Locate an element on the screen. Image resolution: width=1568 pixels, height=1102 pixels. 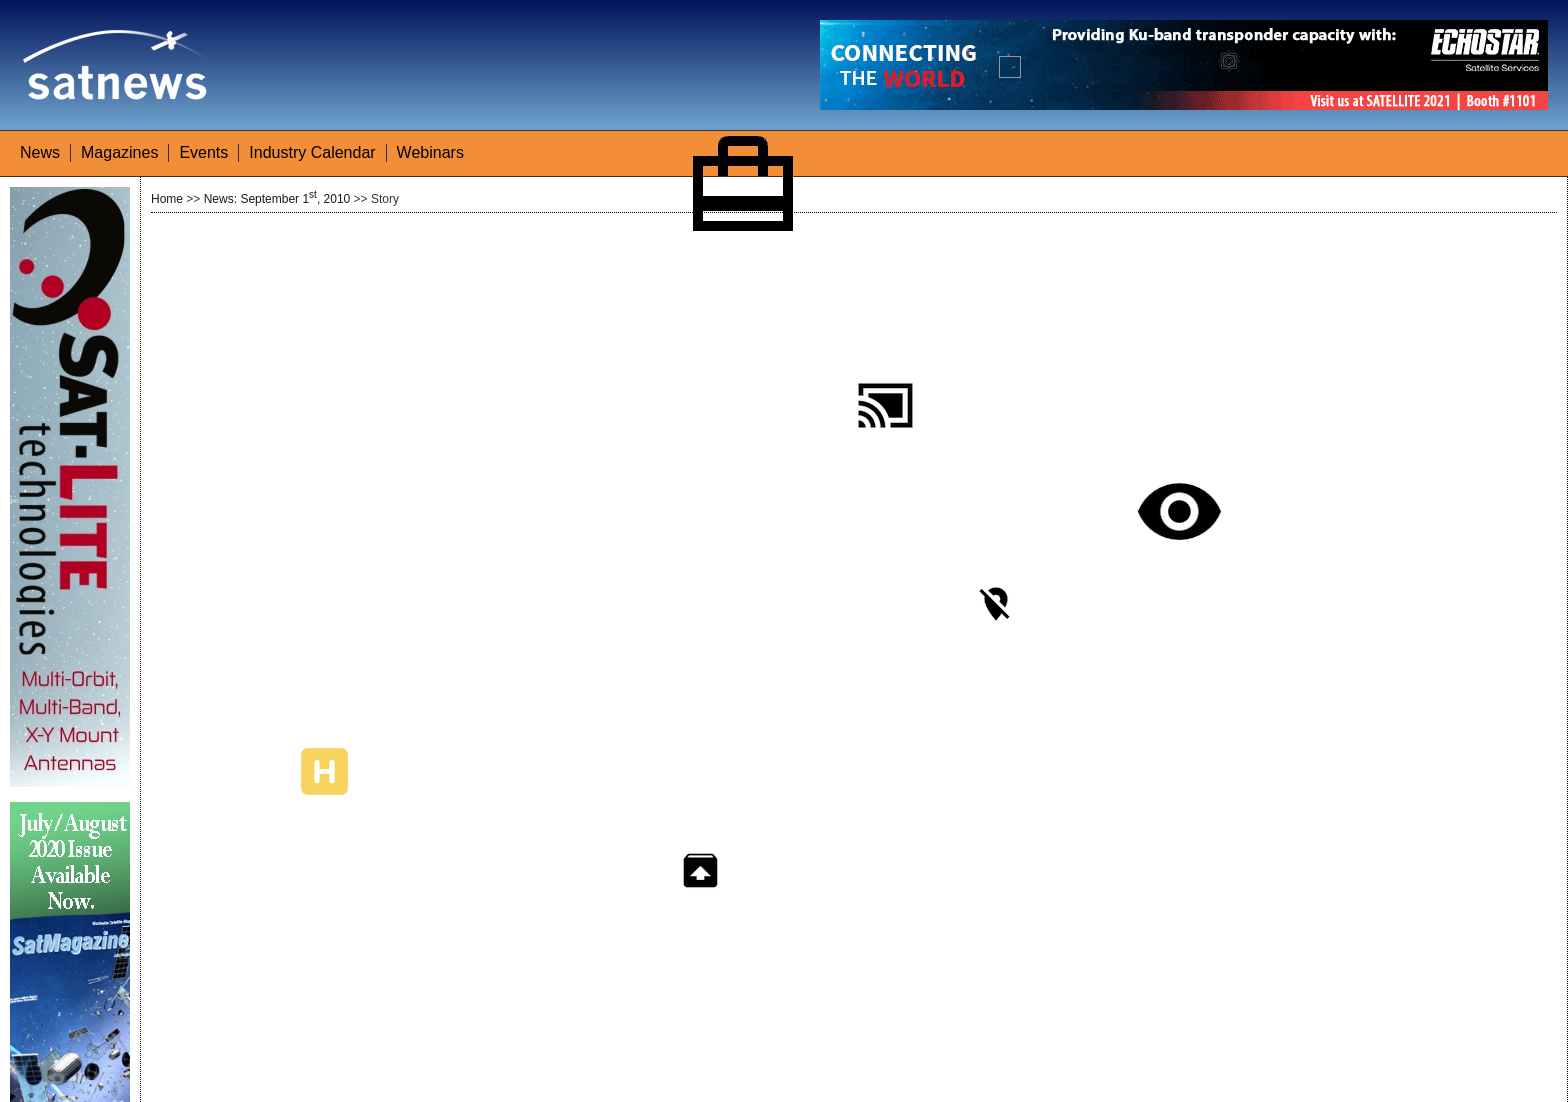
increase screen brightness is located at coordinates (1229, 61).